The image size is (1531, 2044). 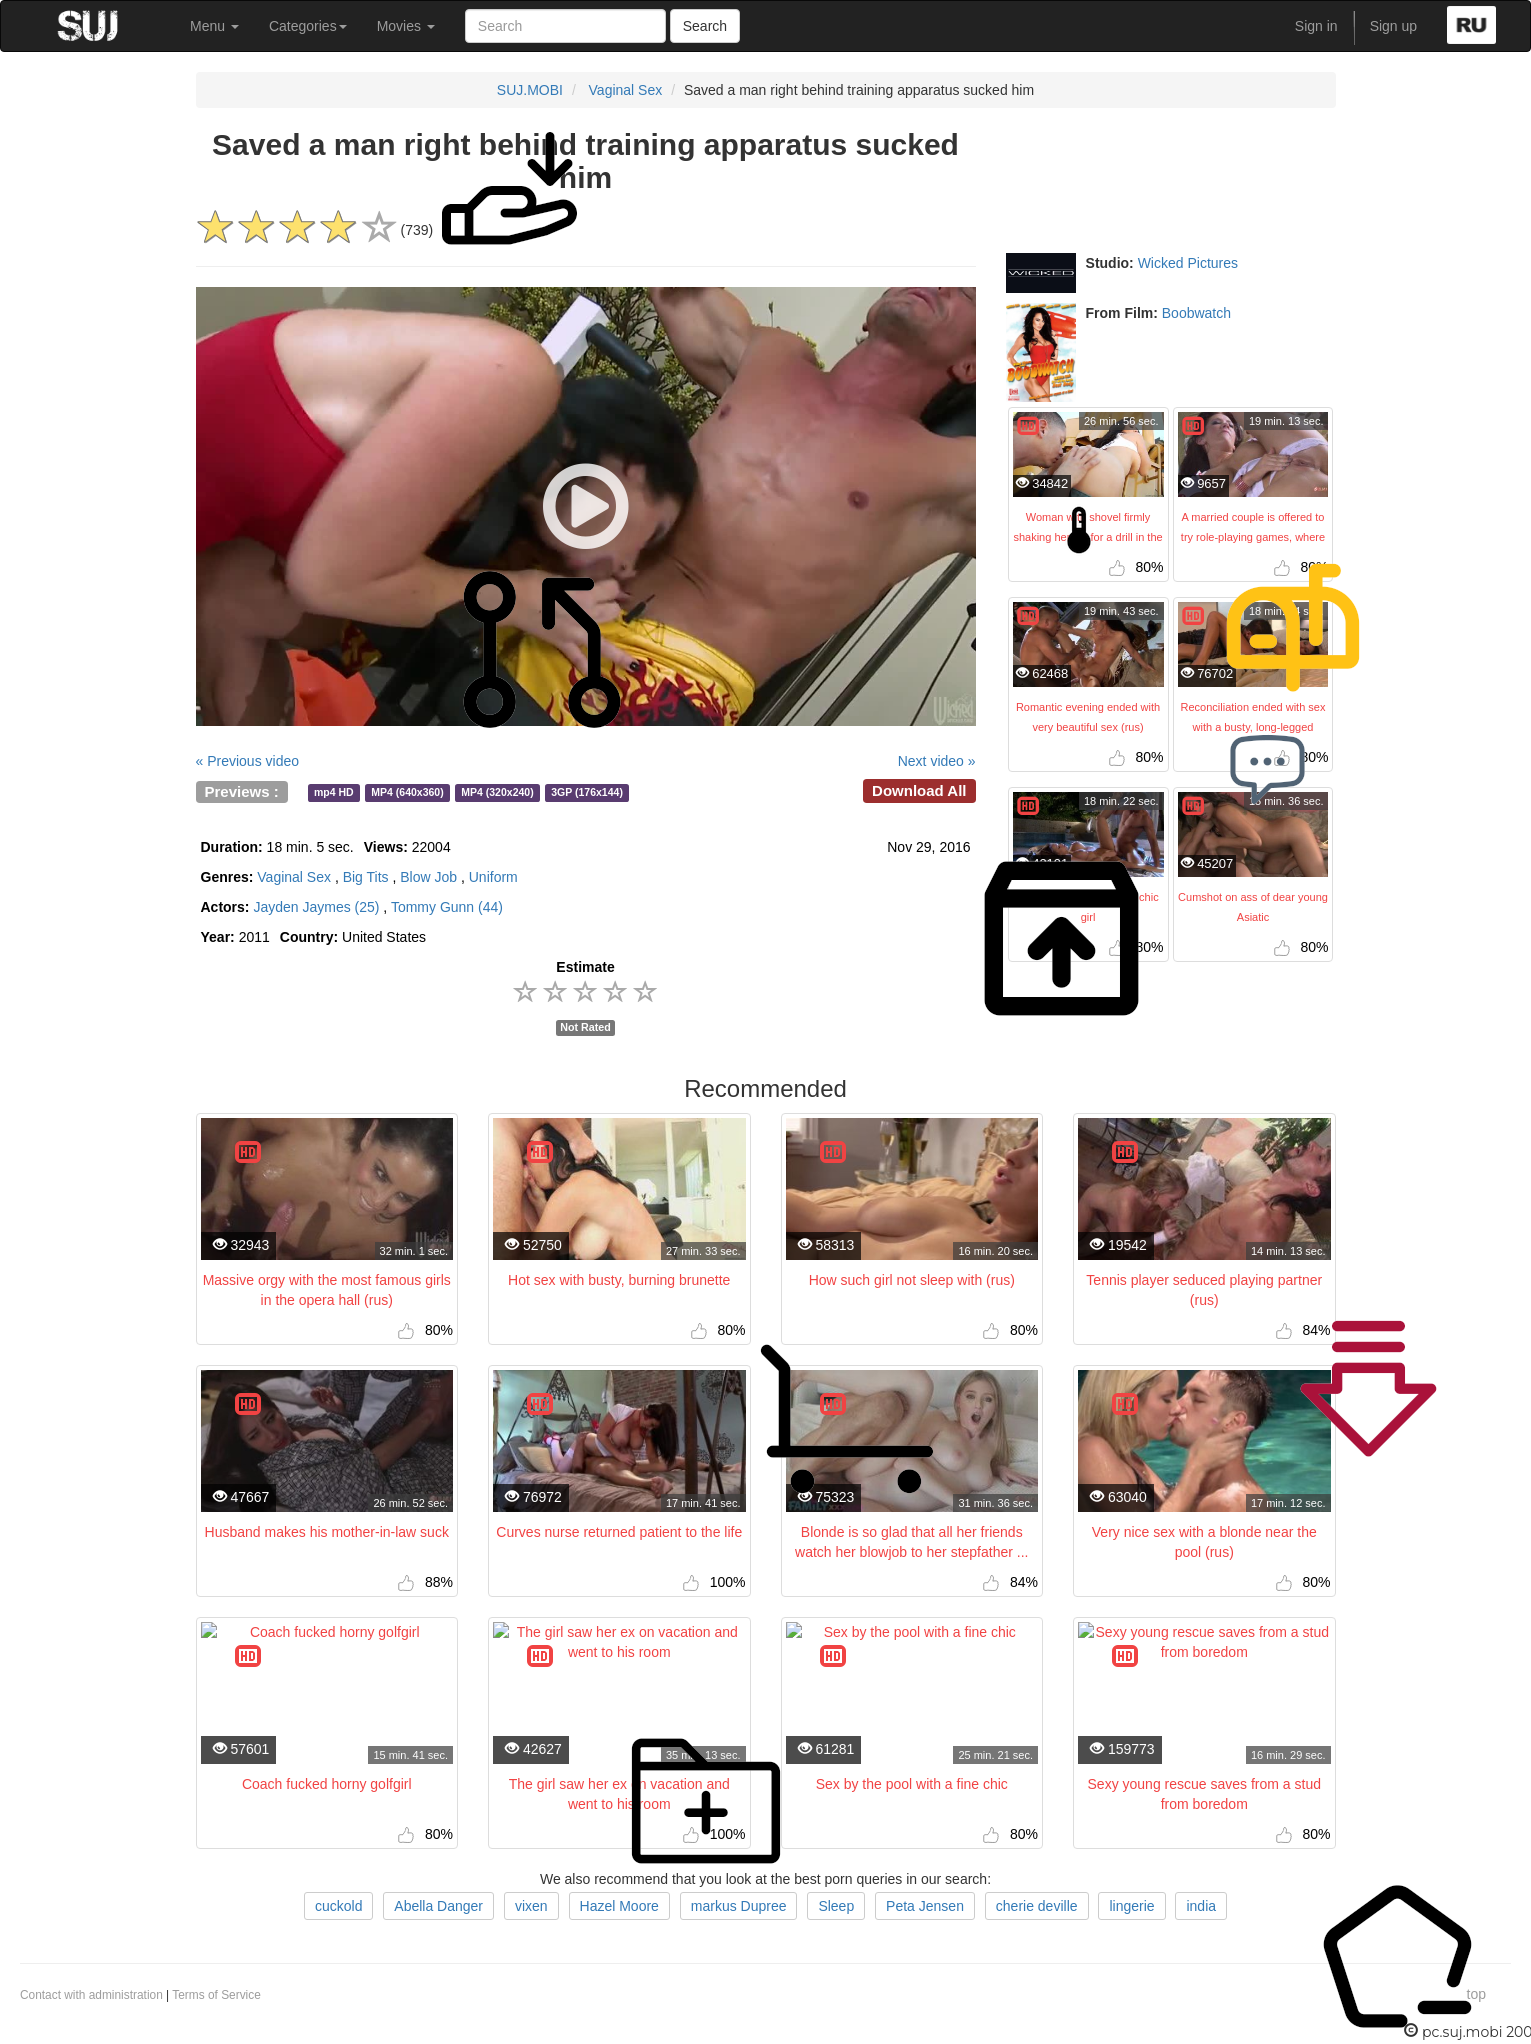 What do you see at coordinates (706, 1801) in the screenshot?
I see `create a new folder` at bounding box center [706, 1801].